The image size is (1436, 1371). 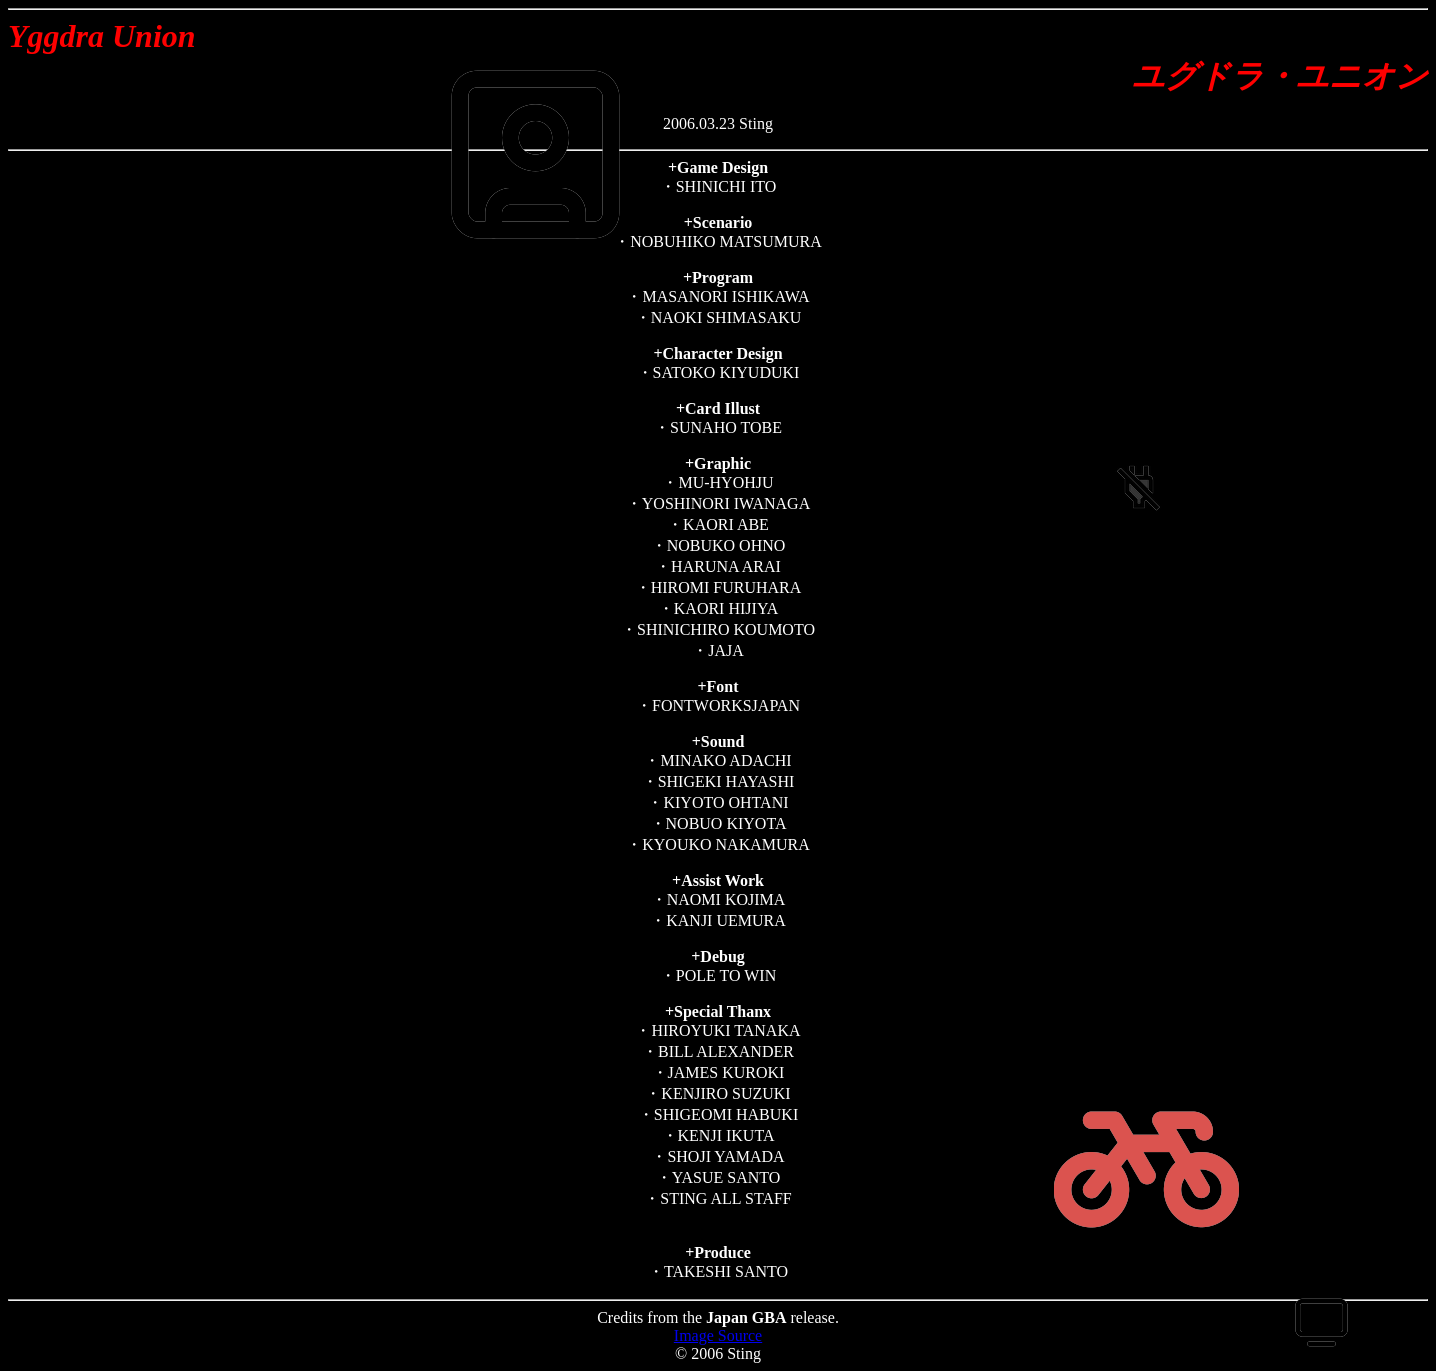 What do you see at coordinates (1139, 487) in the screenshot?
I see `power source disconnected or unavailable` at bounding box center [1139, 487].